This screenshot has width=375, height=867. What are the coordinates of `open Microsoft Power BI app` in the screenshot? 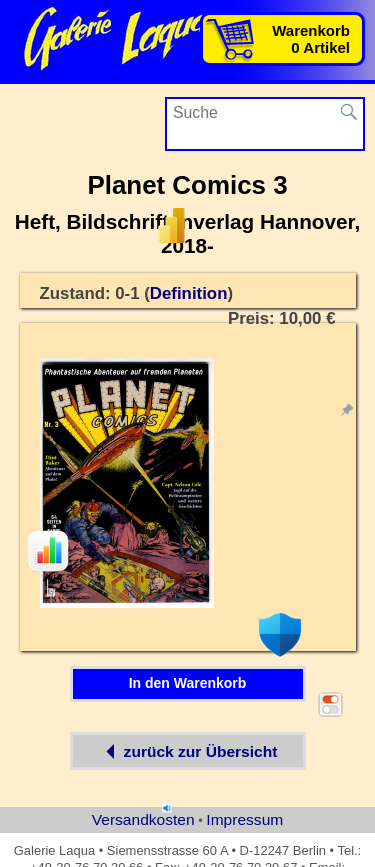 It's located at (171, 225).